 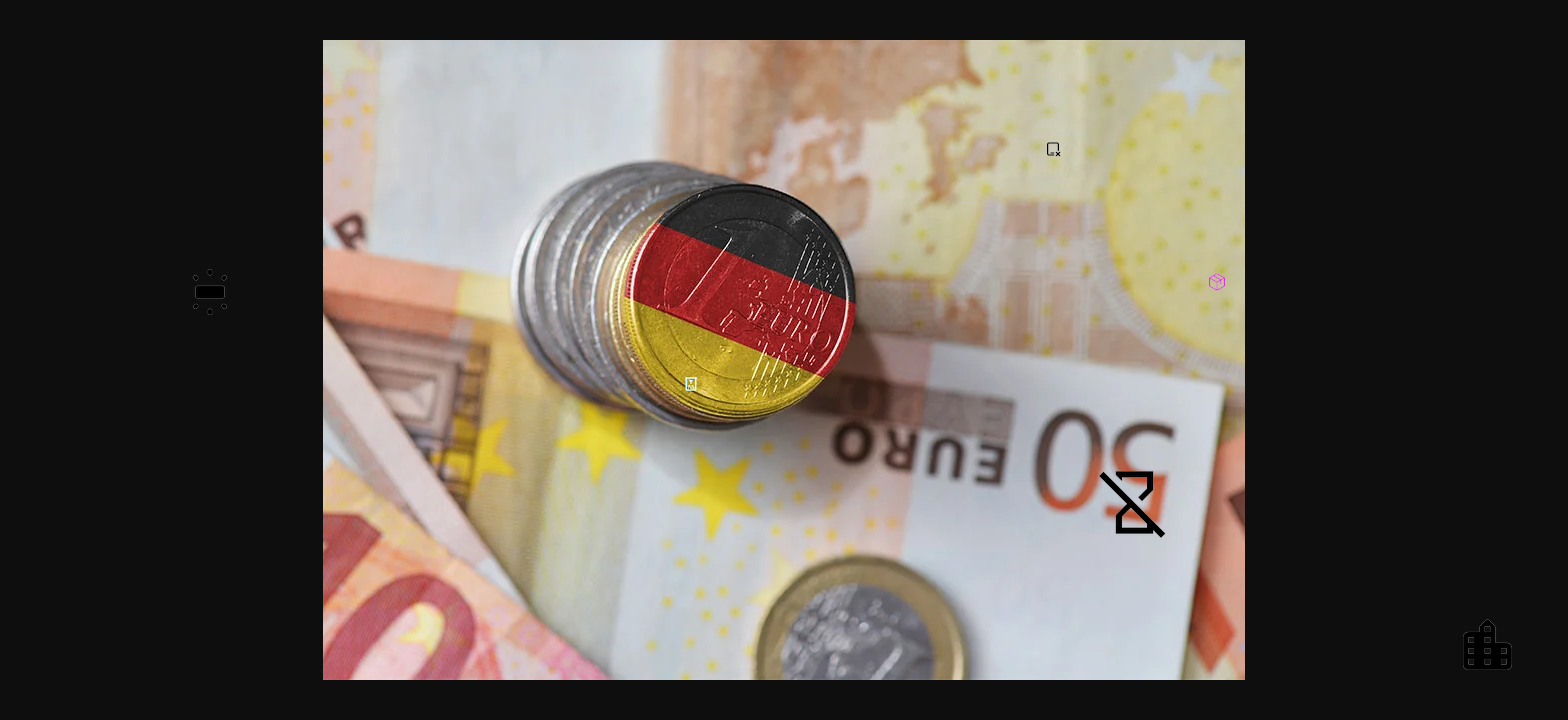 I want to click on view data table or spreadsheet, so click(x=691, y=384).